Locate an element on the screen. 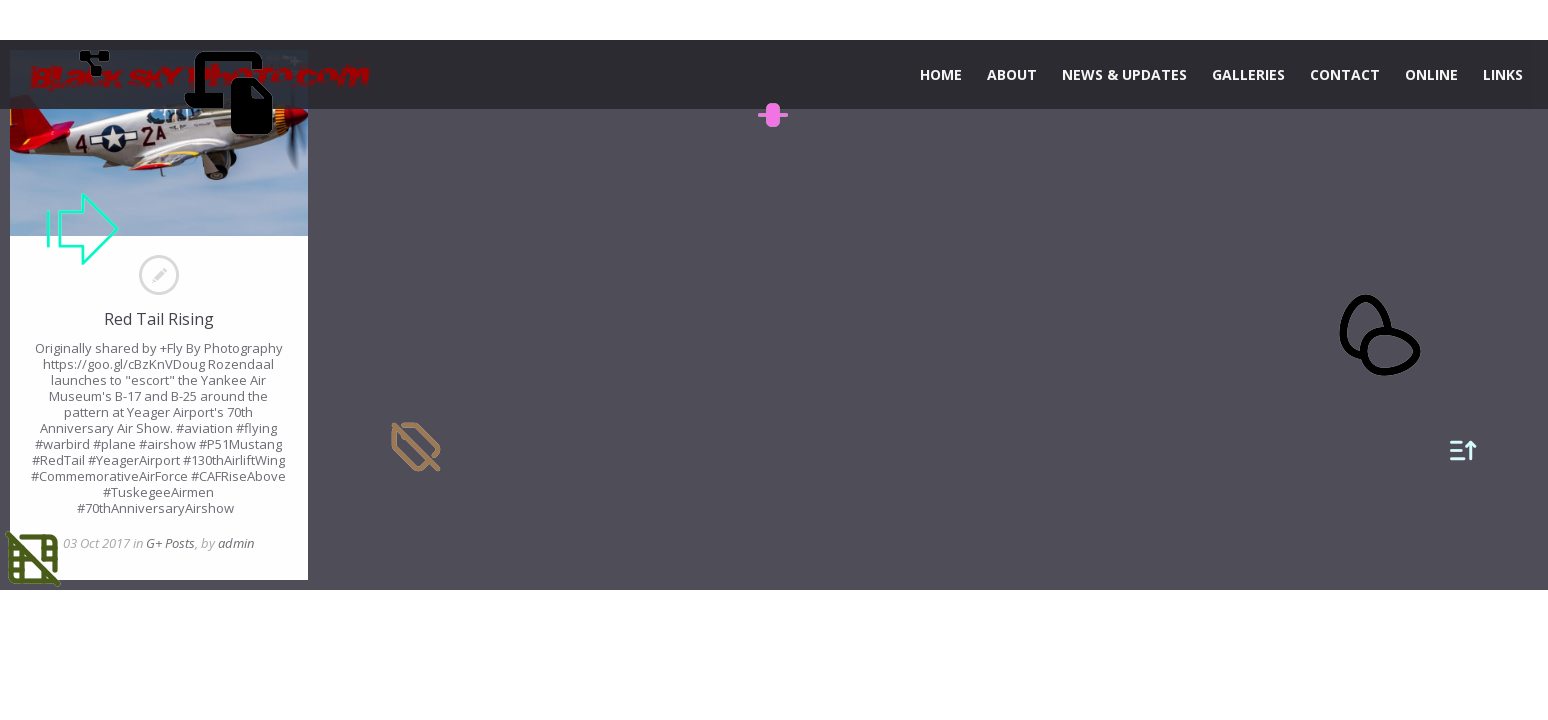 The image size is (1548, 720). access files on your computer is located at coordinates (231, 93).